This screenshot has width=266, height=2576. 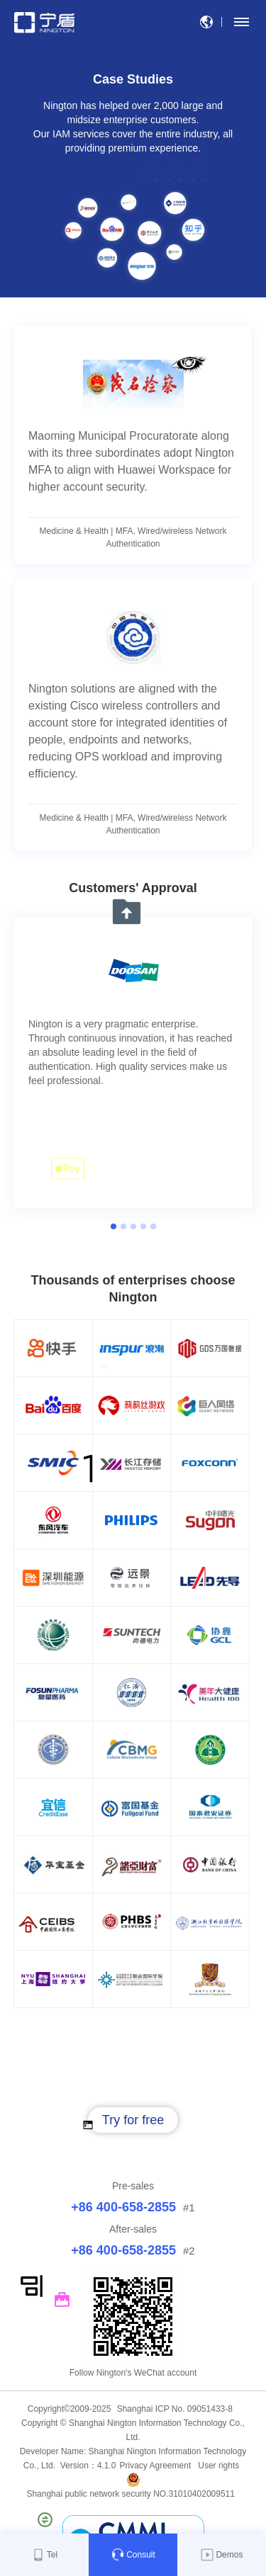 What do you see at coordinates (31, 2286) in the screenshot?
I see `align selected items to the right edge` at bounding box center [31, 2286].